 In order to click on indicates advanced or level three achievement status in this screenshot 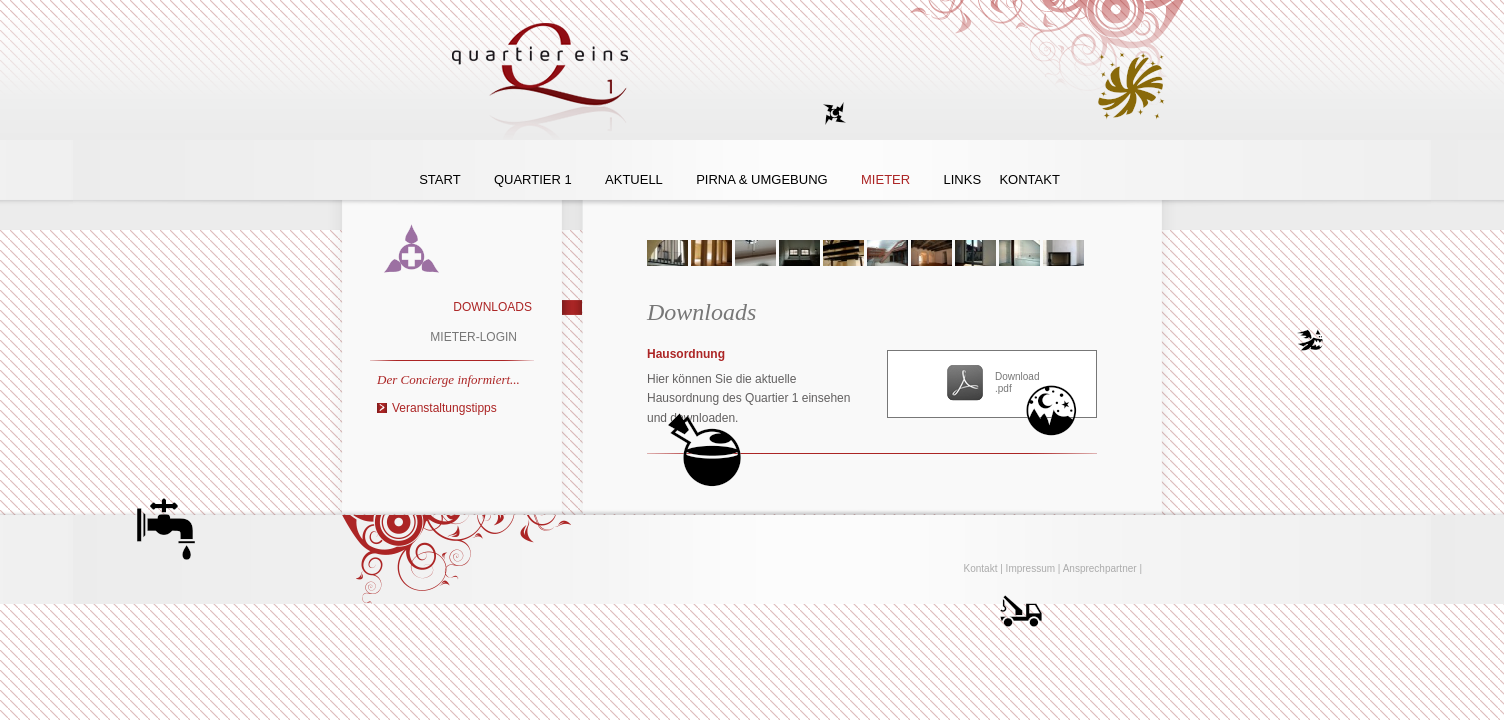, I will do `click(411, 248)`.